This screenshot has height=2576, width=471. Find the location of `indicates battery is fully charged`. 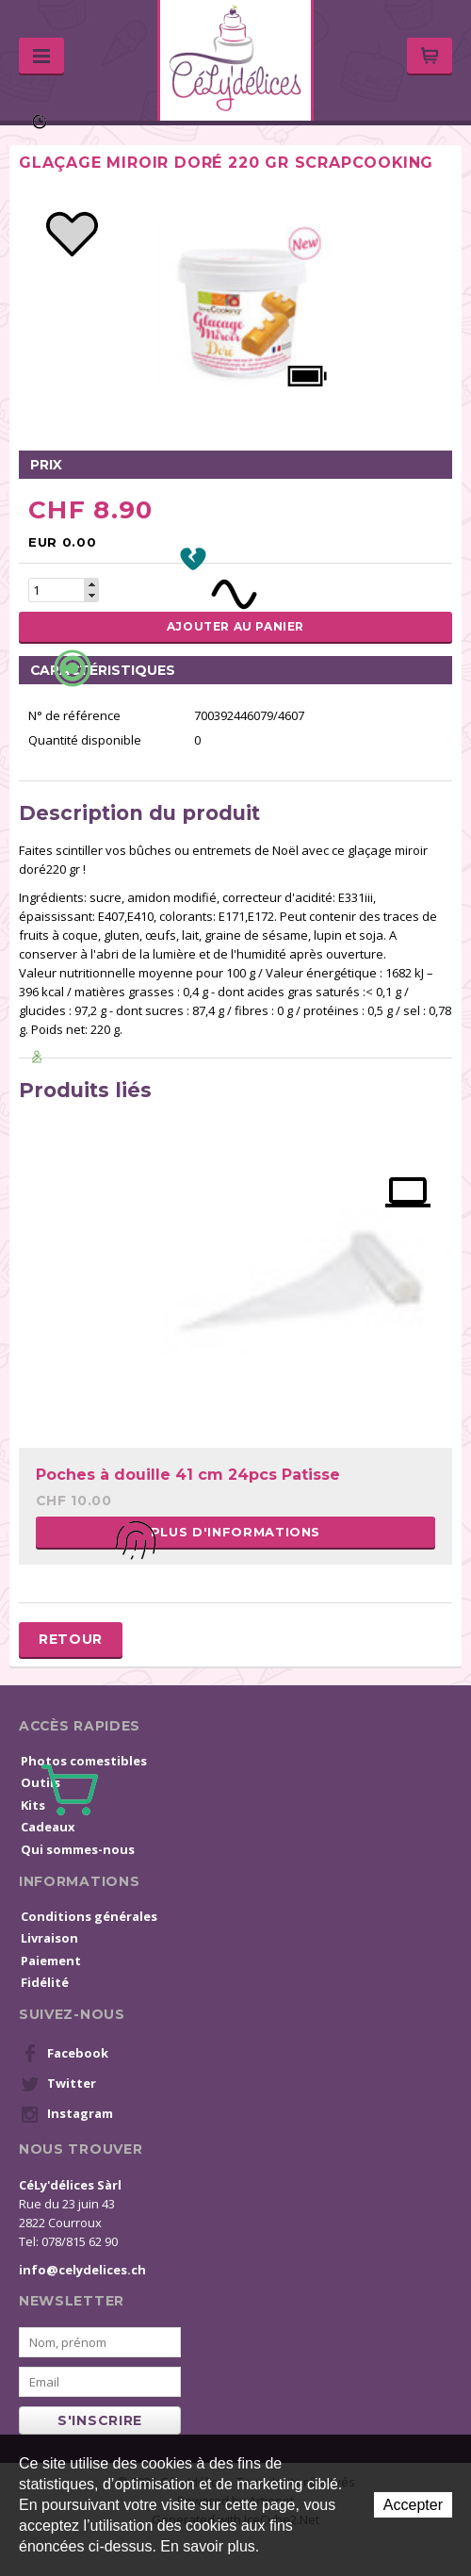

indicates battery is fully charged is located at coordinates (307, 376).